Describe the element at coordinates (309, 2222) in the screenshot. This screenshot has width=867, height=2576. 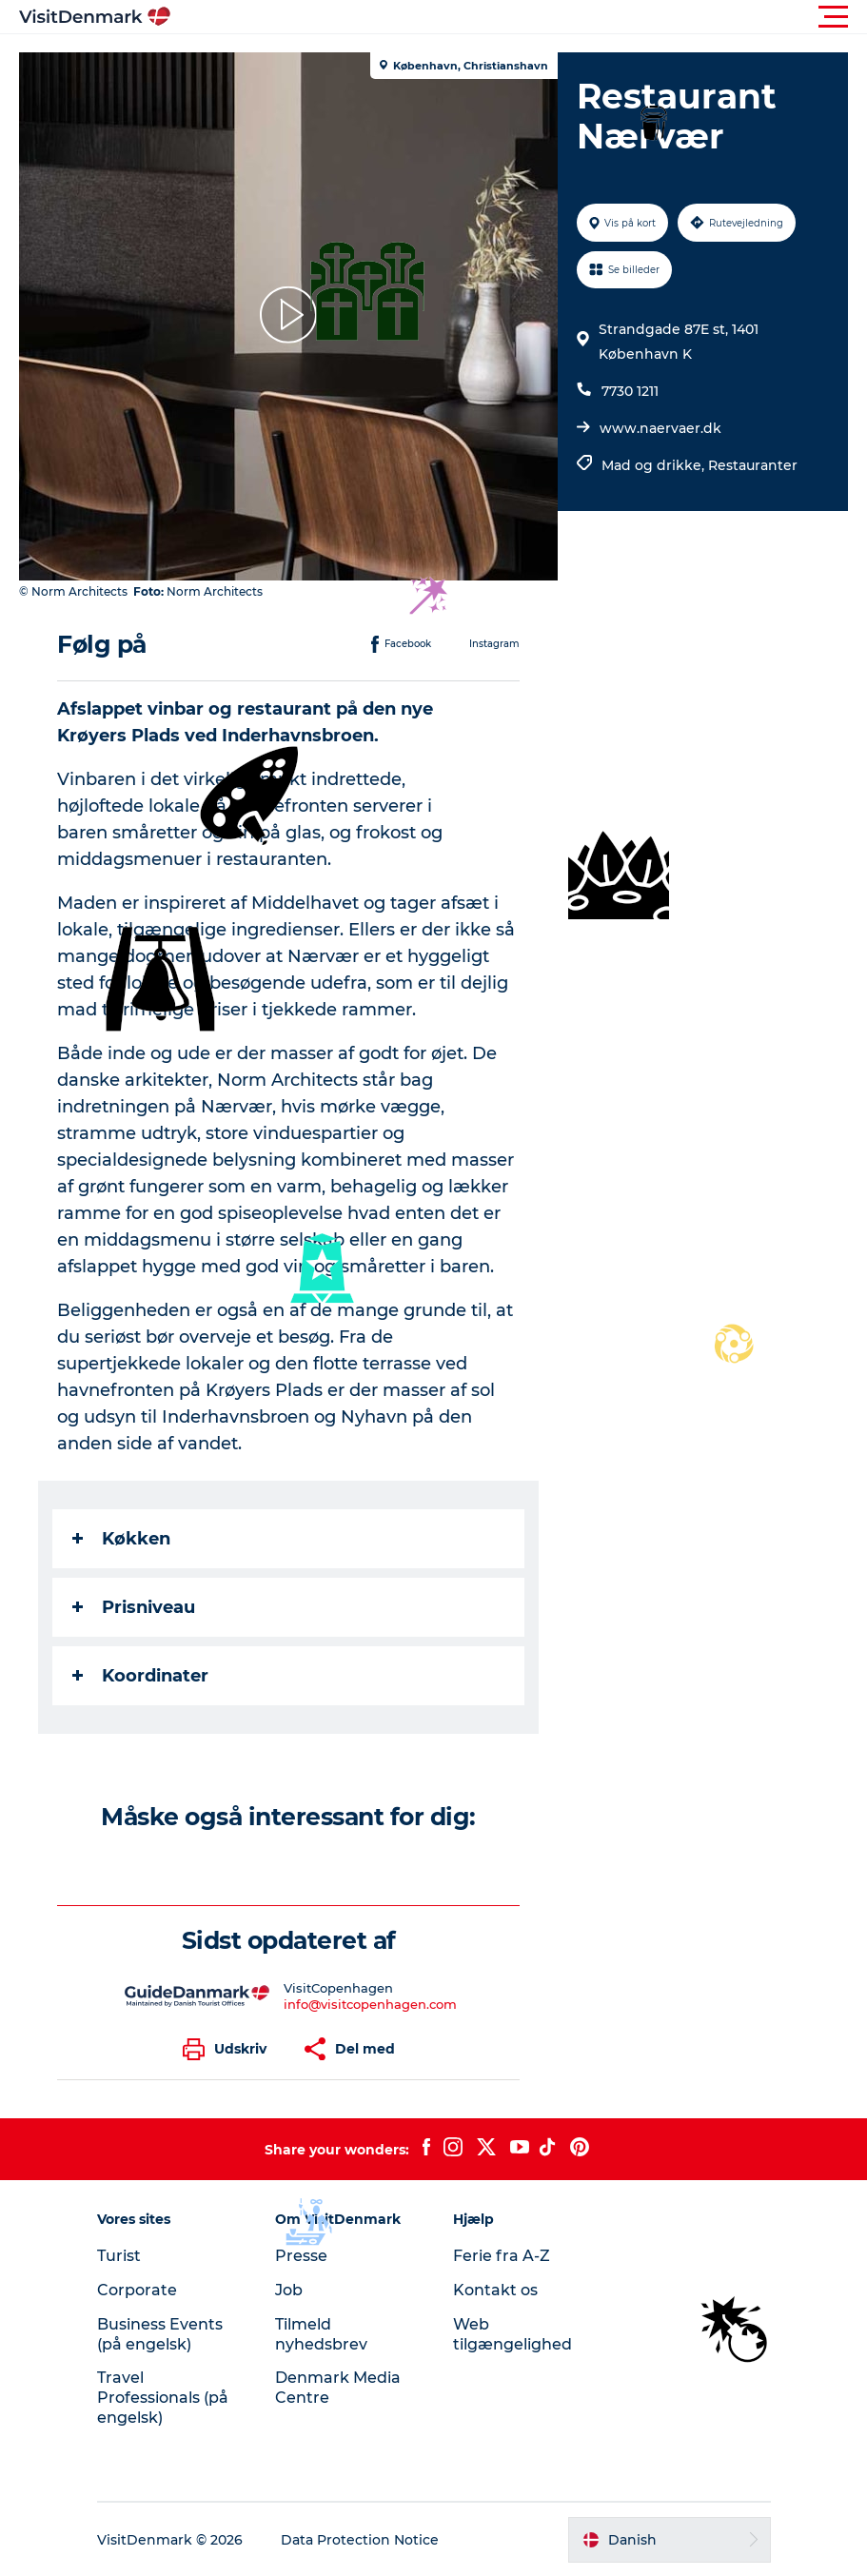
I see `view the magician tarot card` at that location.